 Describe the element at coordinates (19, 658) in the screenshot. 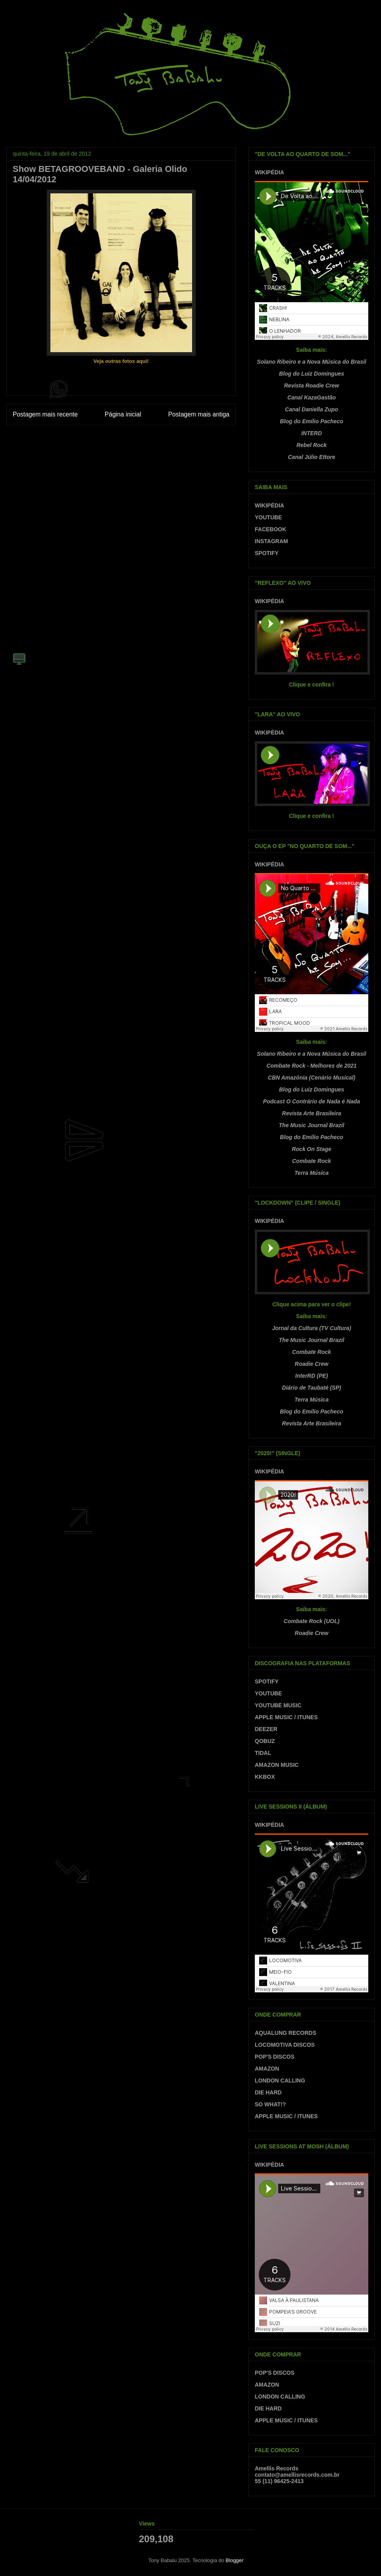

I see `switch to desktop view` at that location.